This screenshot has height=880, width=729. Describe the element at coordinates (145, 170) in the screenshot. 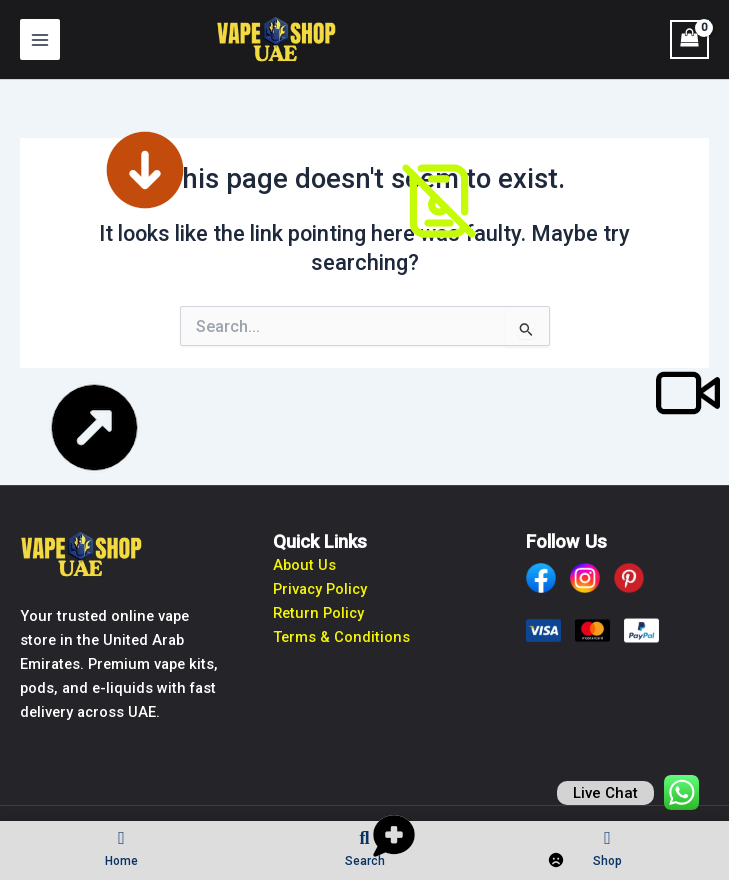

I see `download a file or content` at that location.